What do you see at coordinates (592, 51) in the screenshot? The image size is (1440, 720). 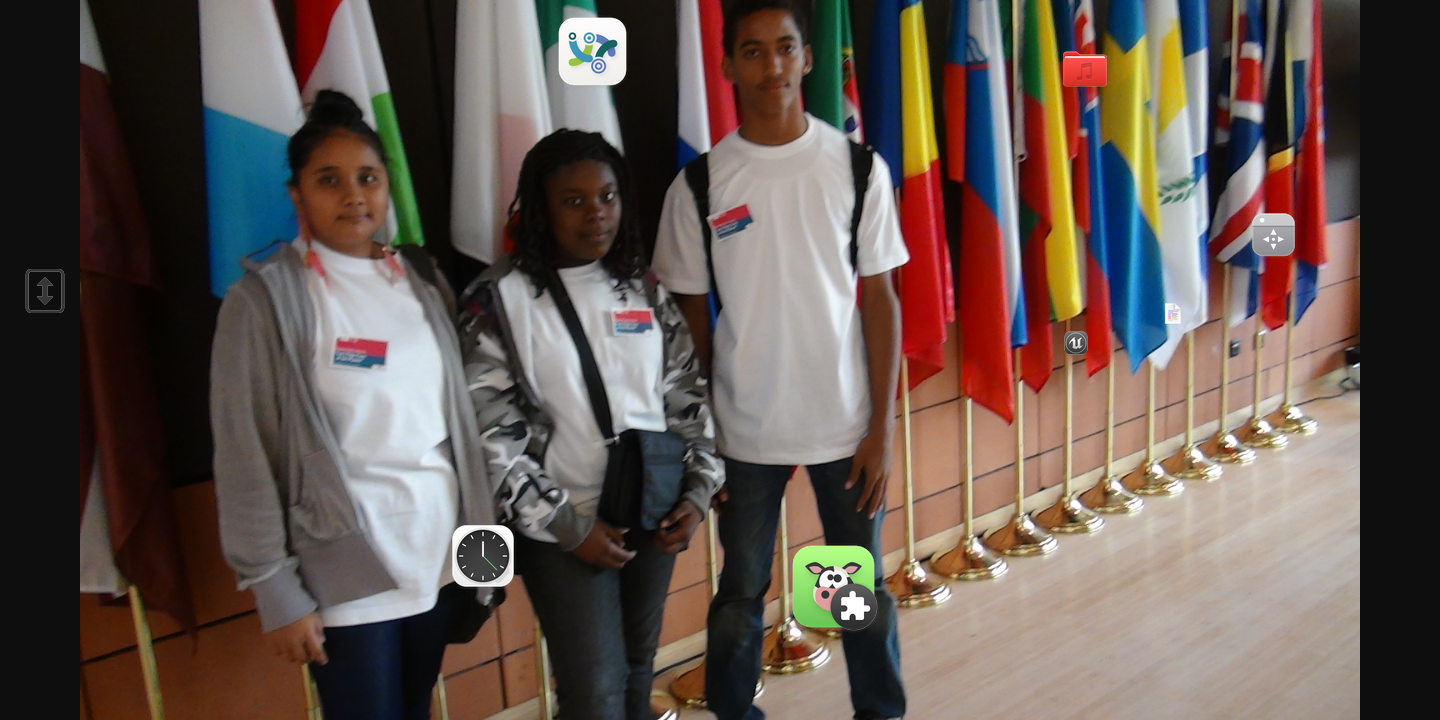 I see `open barrier app for keyboard and mouse sharing` at bounding box center [592, 51].